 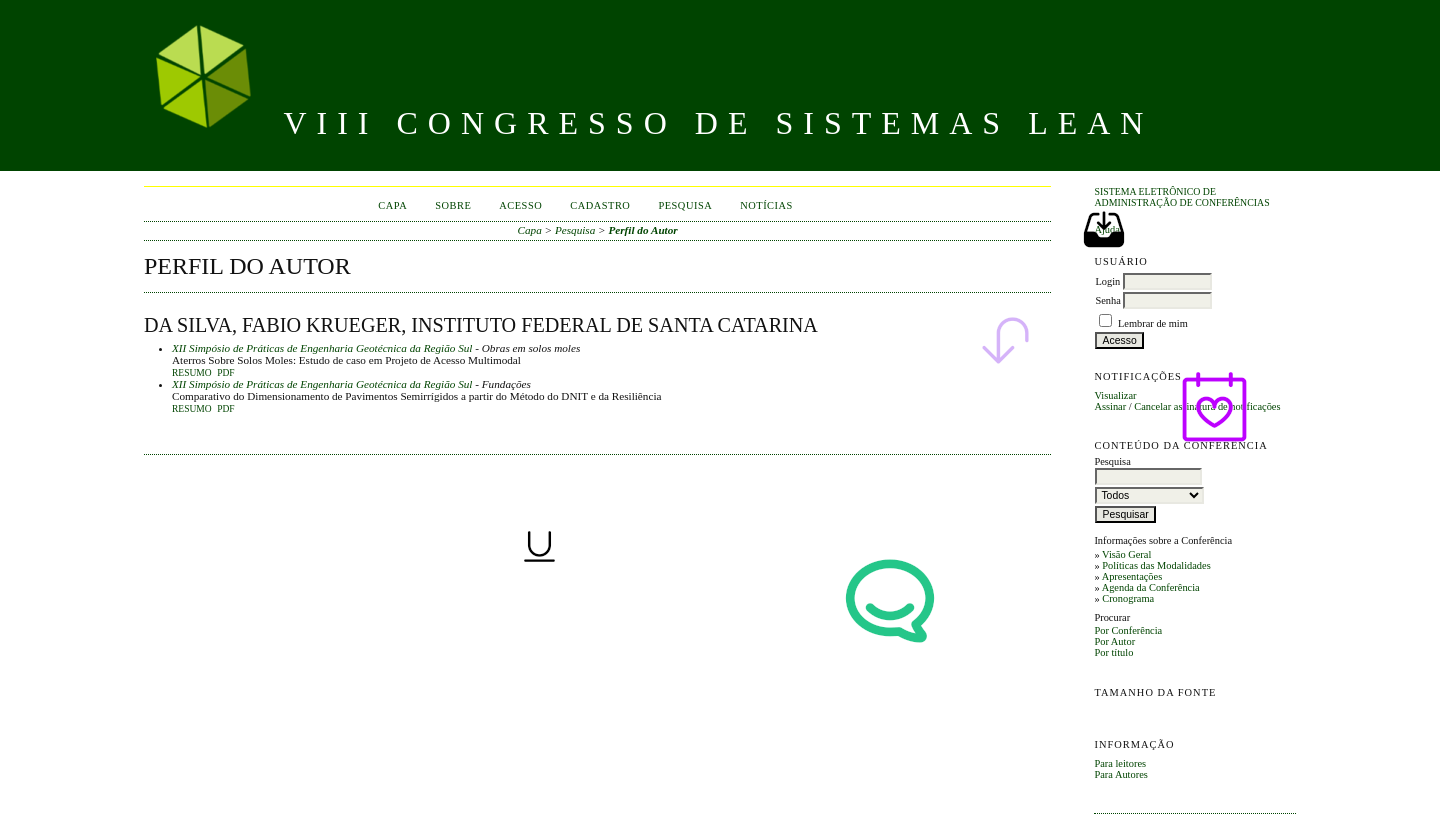 I want to click on open HipChat messaging app, so click(x=890, y=601).